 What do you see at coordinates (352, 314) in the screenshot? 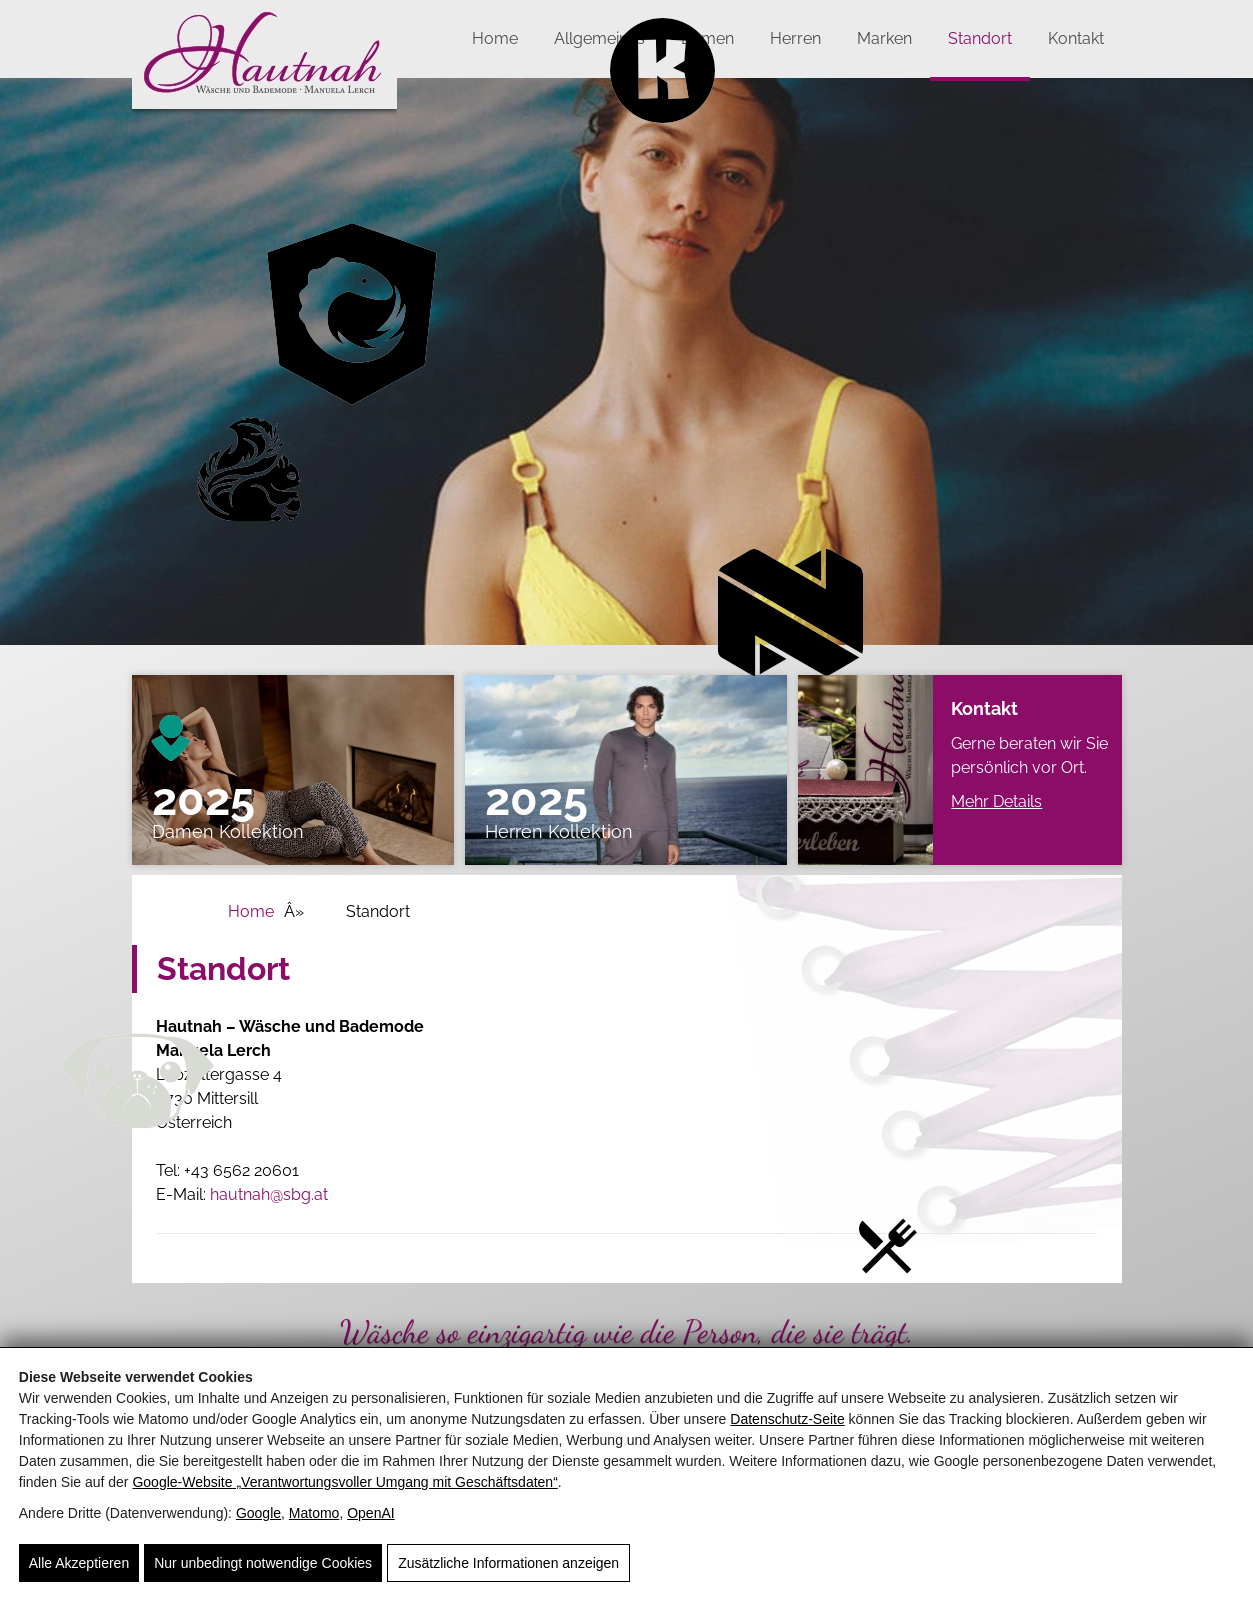
I see `ngrx state management library logo` at bounding box center [352, 314].